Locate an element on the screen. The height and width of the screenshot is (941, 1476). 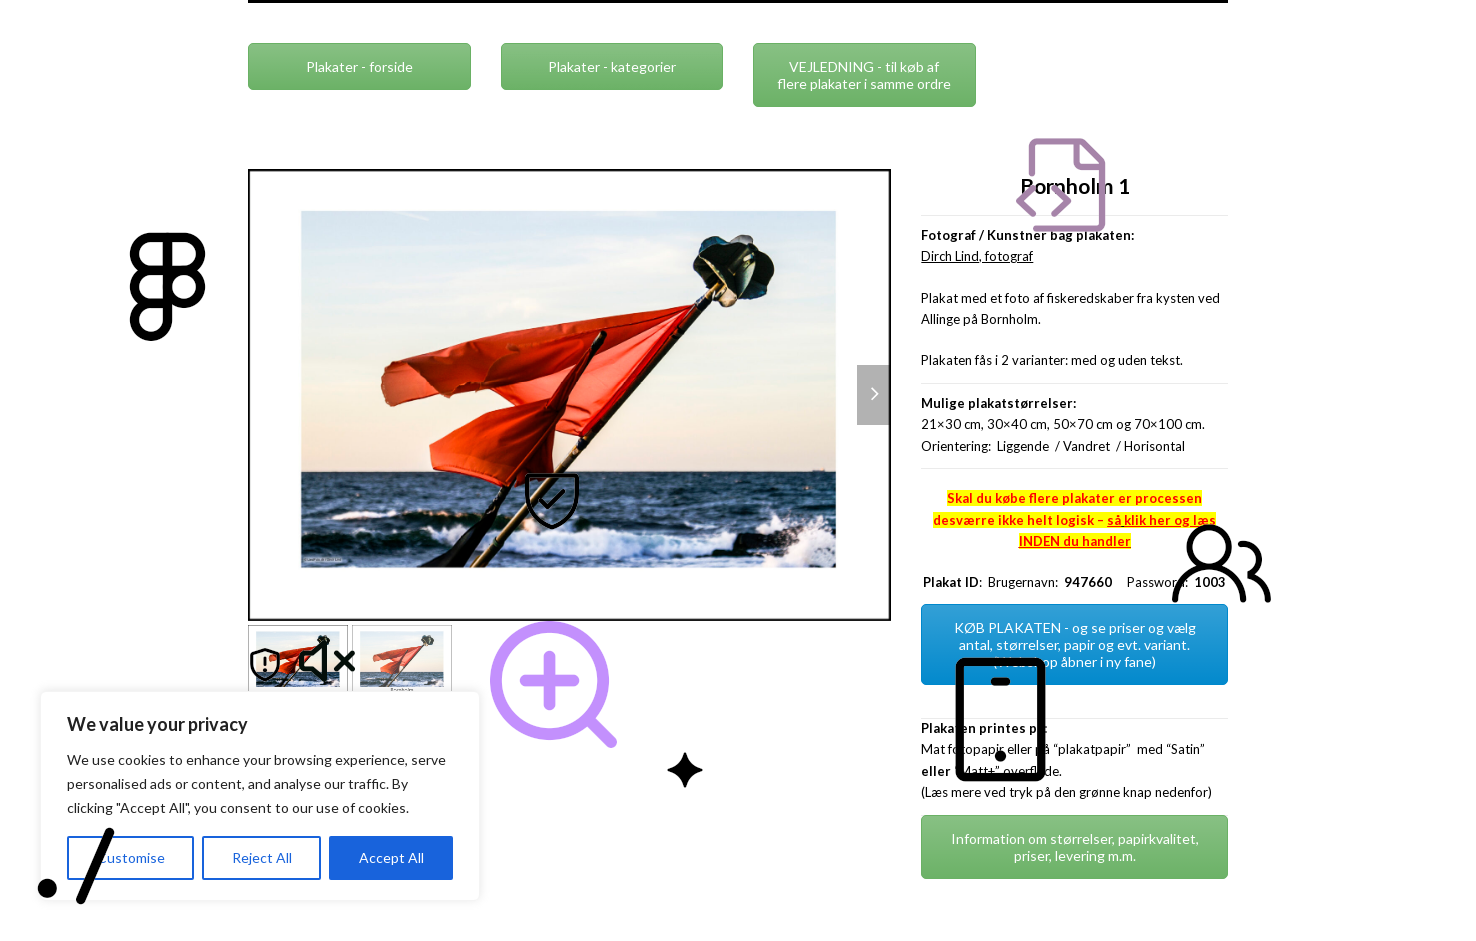
open Figma design tool is located at coordinates (167, 284).